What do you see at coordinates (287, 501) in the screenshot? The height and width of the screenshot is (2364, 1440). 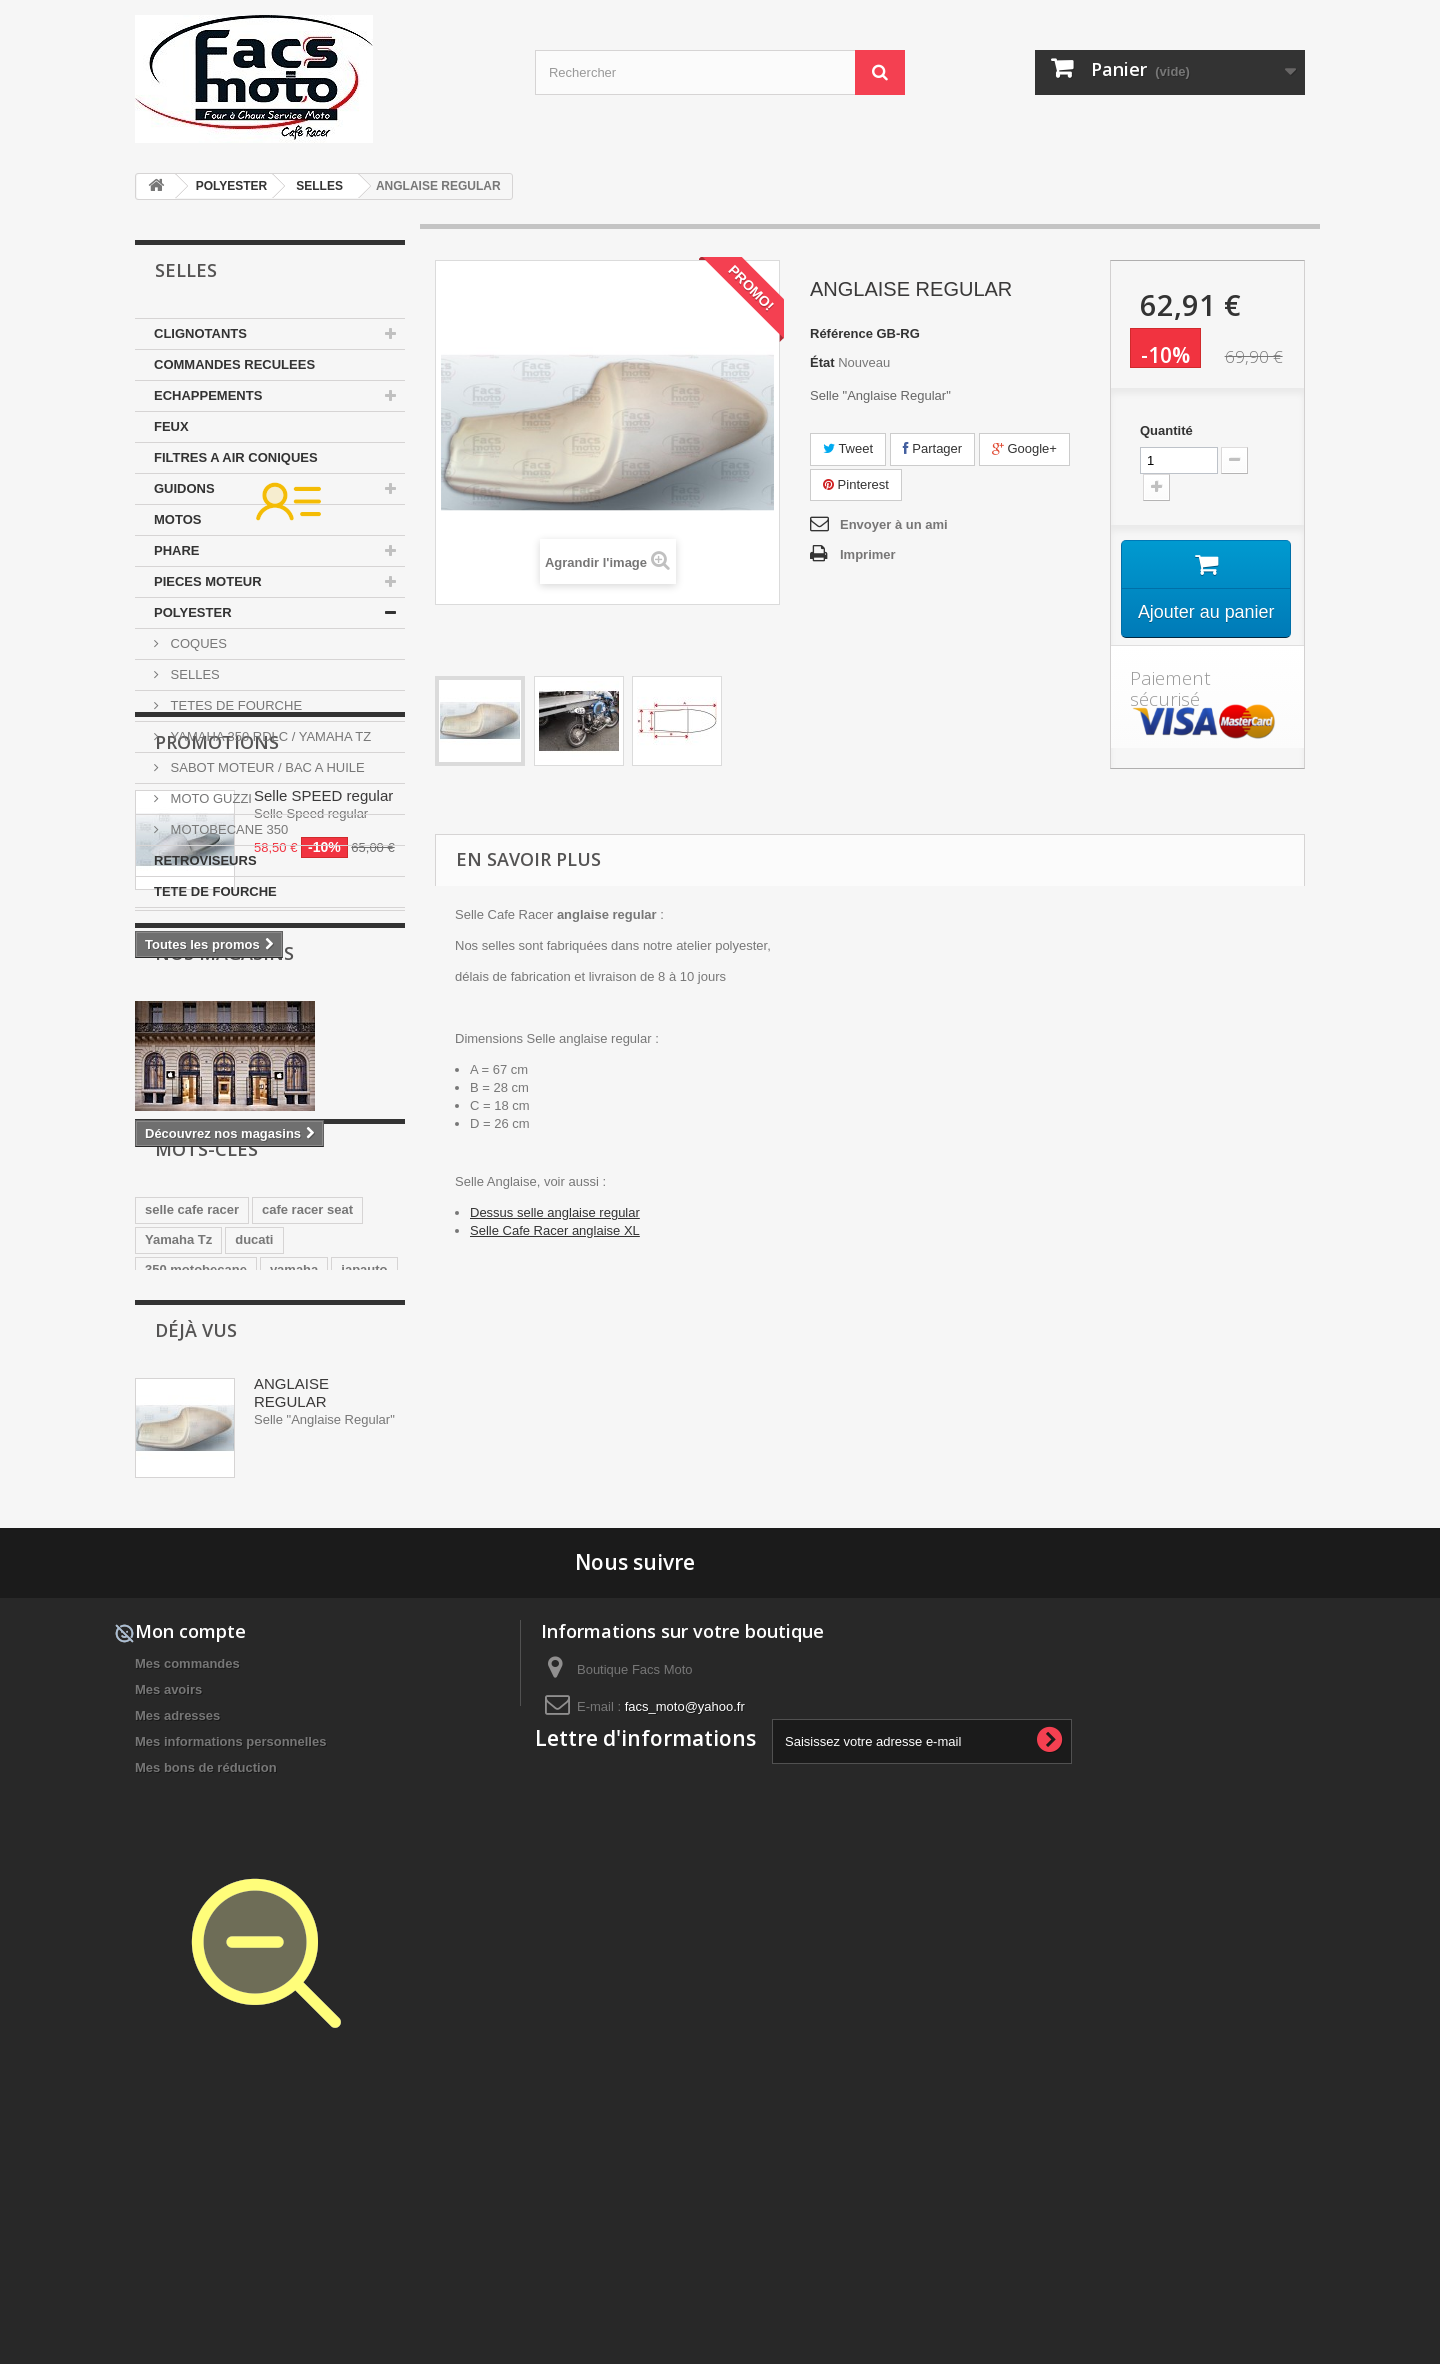 I see `view user directory or contact list` at bounding box center [287, 501].